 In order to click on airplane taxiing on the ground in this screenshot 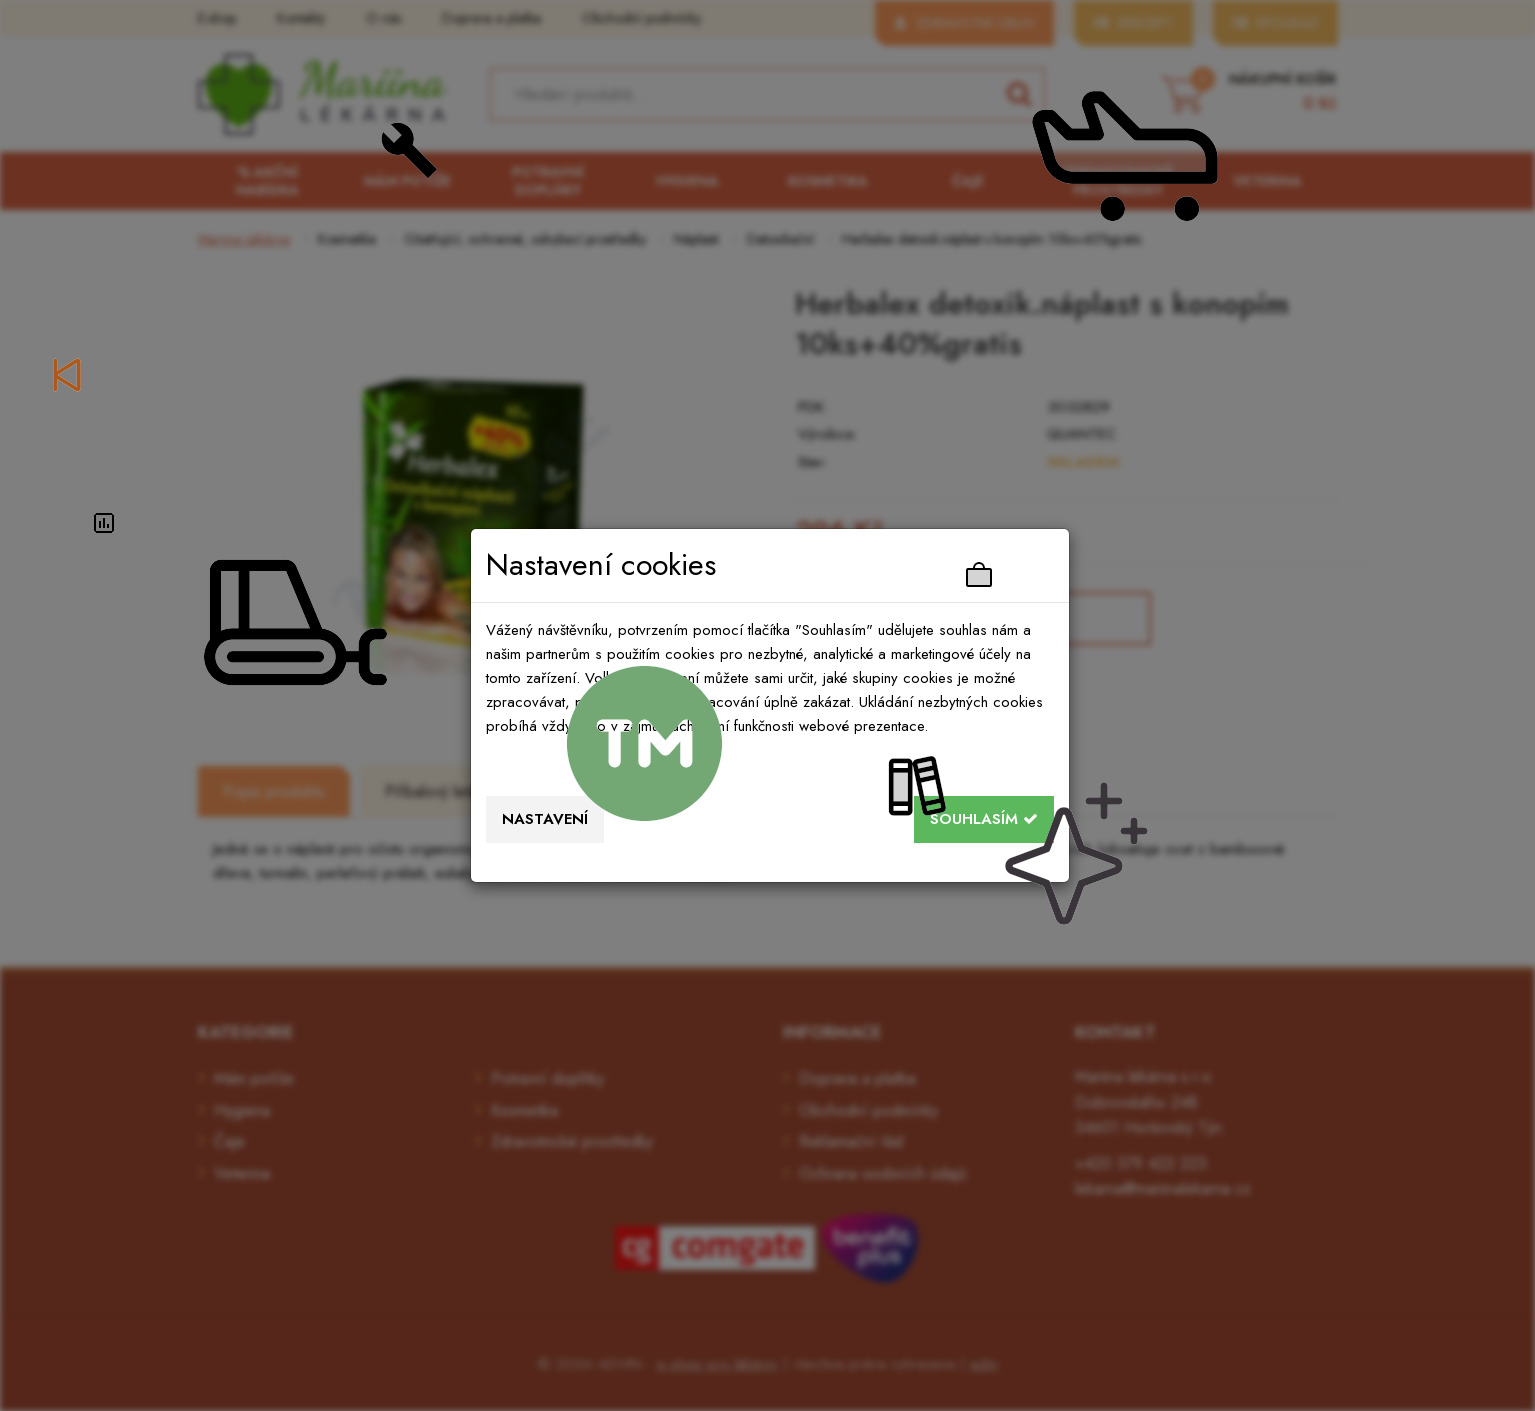, I will do `click(1125, 153)`.